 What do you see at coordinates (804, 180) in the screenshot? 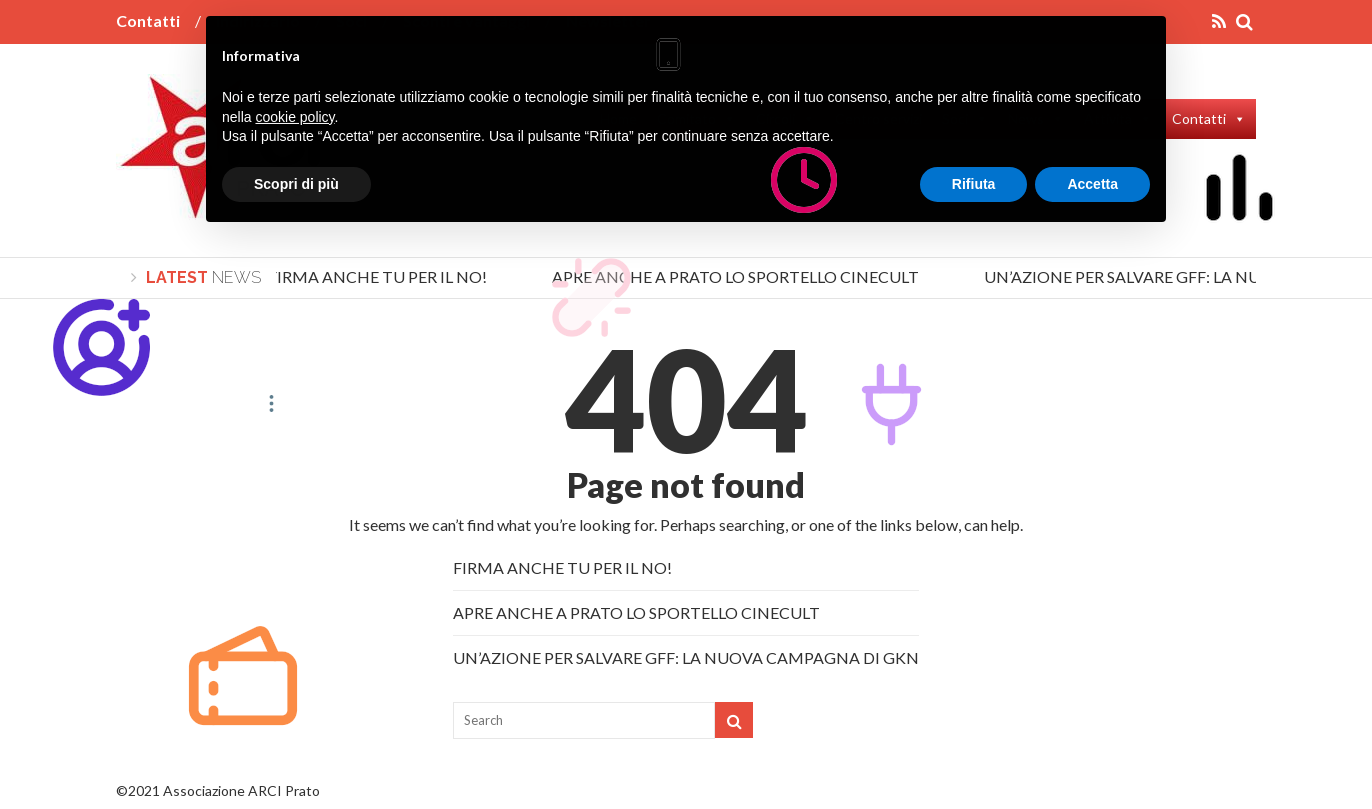
I see `view current time` at bounding box center [804, 180].